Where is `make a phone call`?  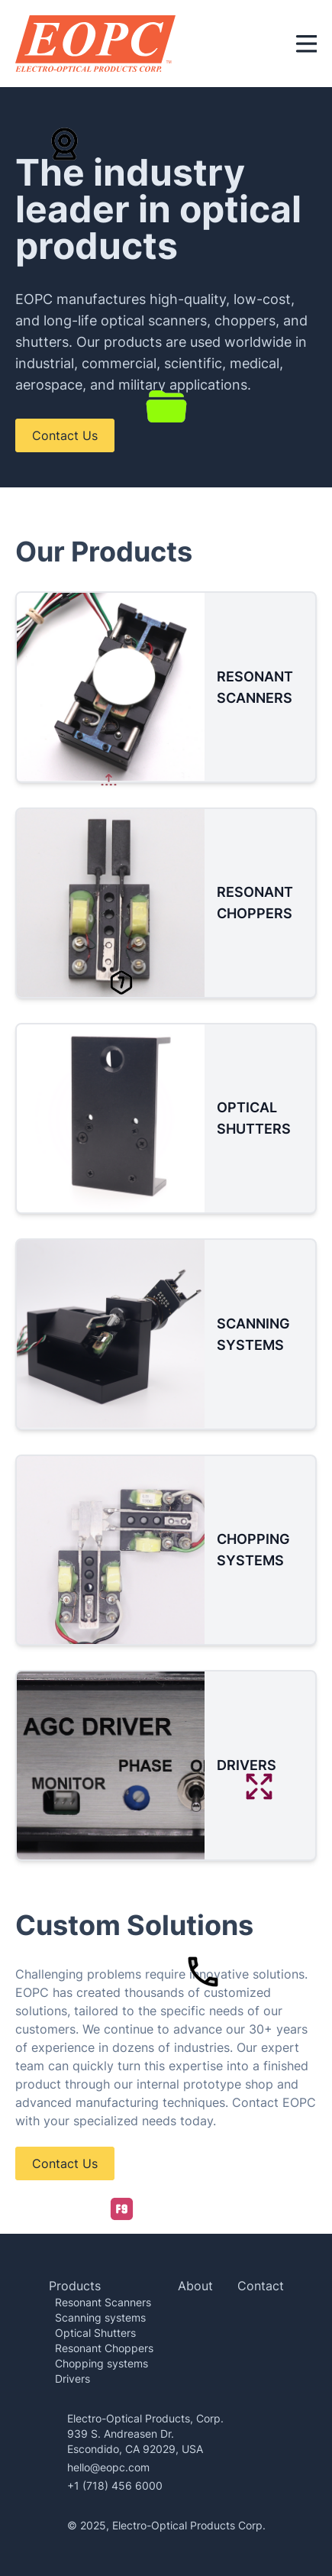
make a phone call is located at coordinates (203, 1972).